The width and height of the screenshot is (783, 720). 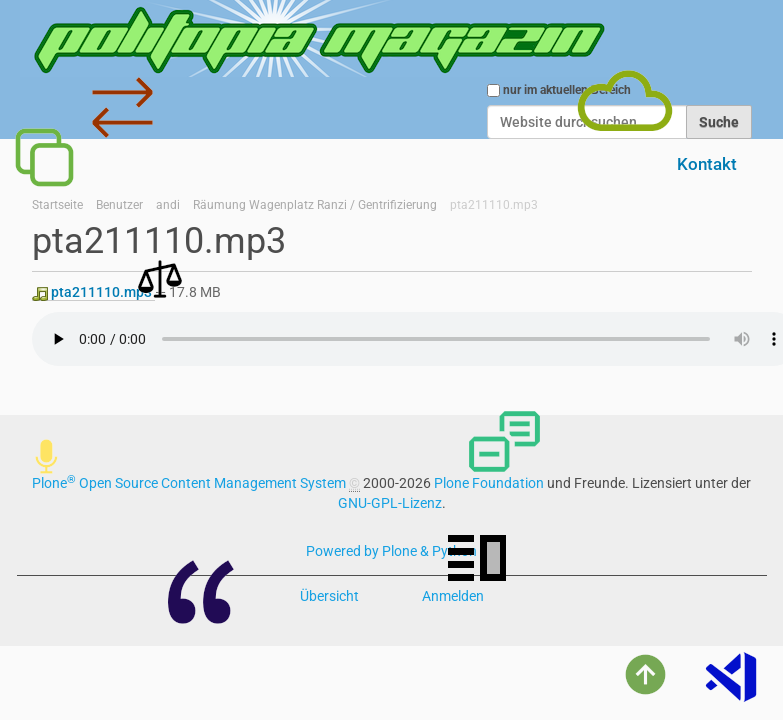 What do you see at coordinates (46, 456) in the screenshot?
I see `tap to use voice input` at bounding box center [46, 456].